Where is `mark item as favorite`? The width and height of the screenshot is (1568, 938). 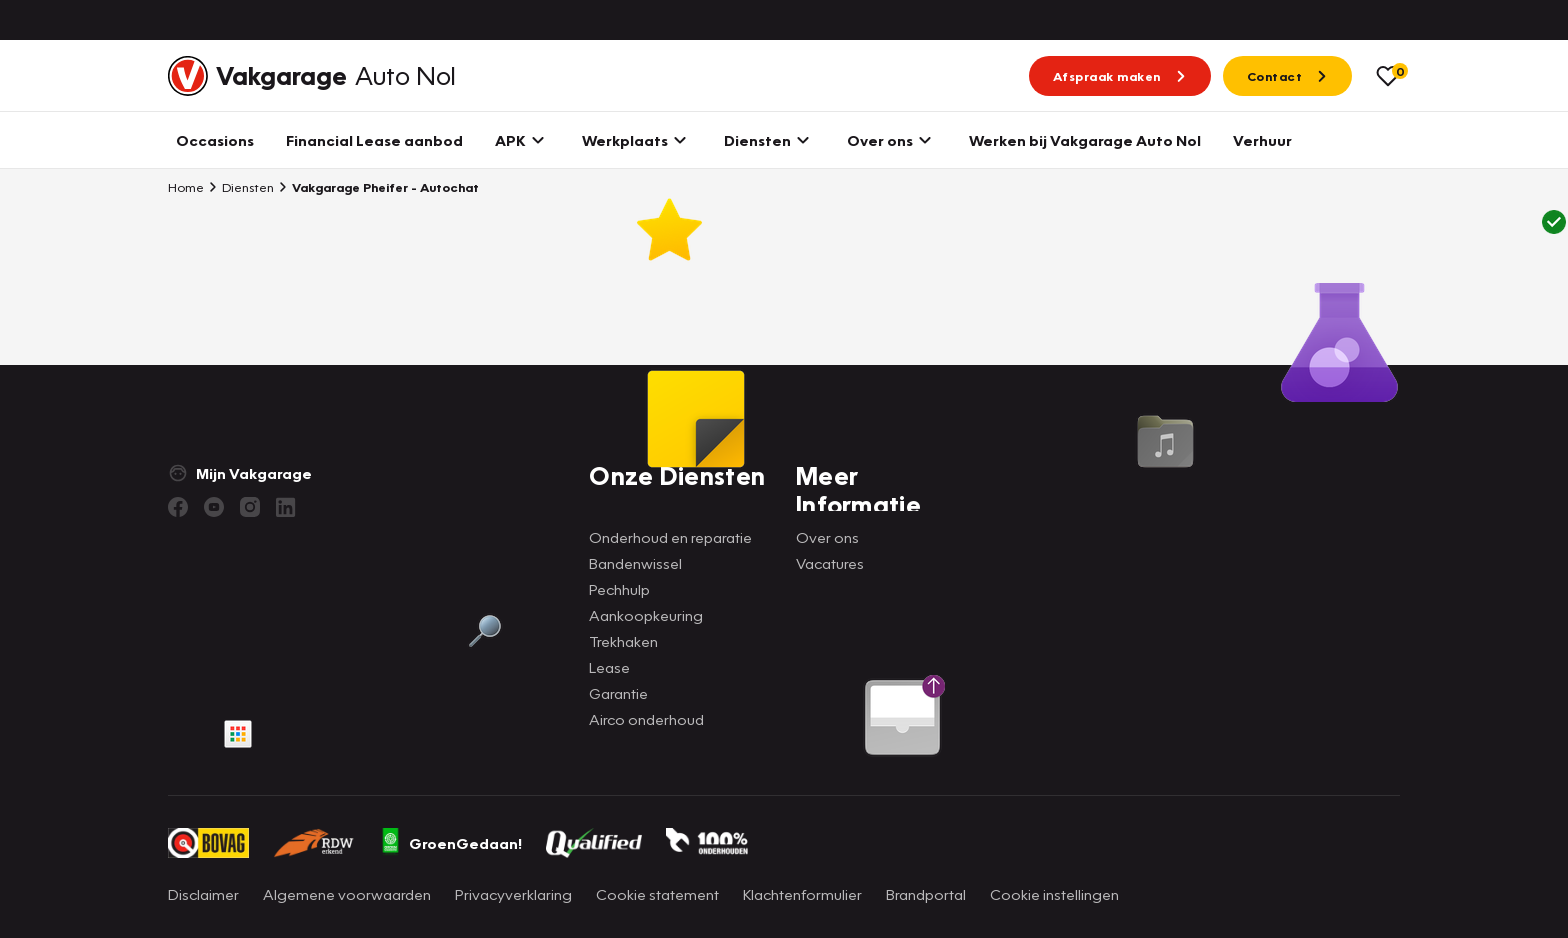
mark item as favorite is located at coordinates (669, 229).